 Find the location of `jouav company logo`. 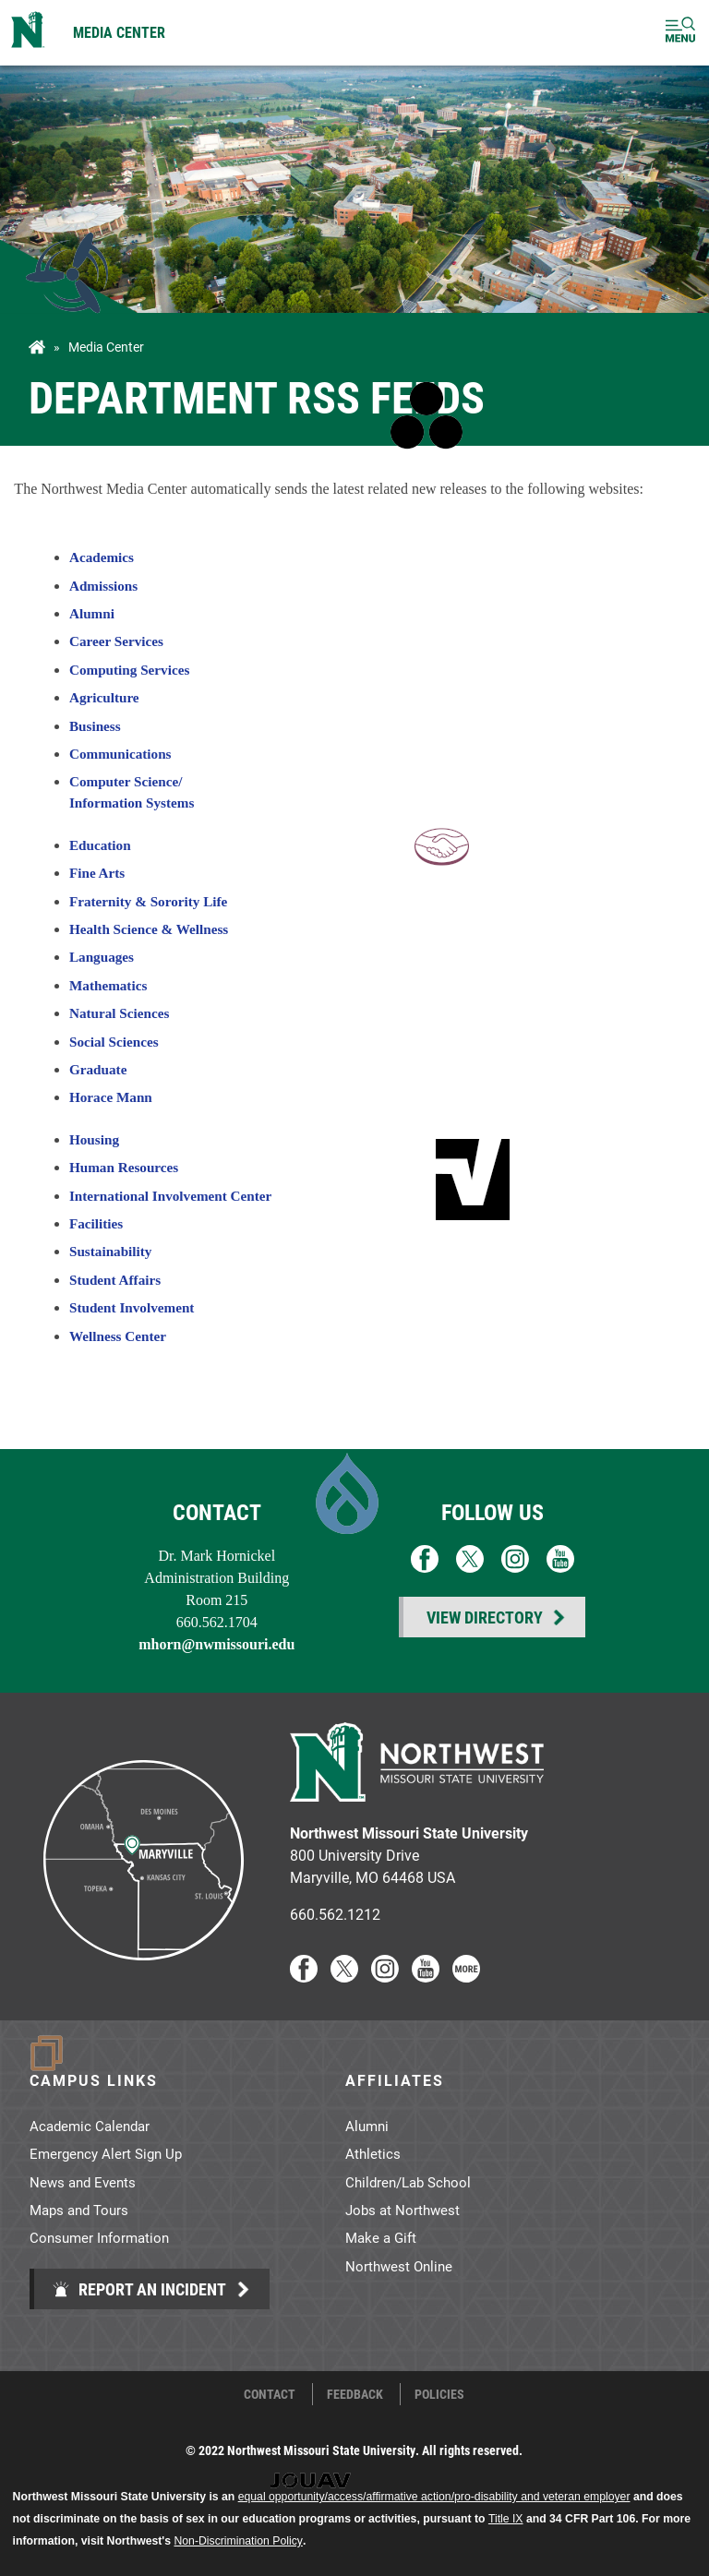

jouav company logo is located at coordinates (310, 2480).